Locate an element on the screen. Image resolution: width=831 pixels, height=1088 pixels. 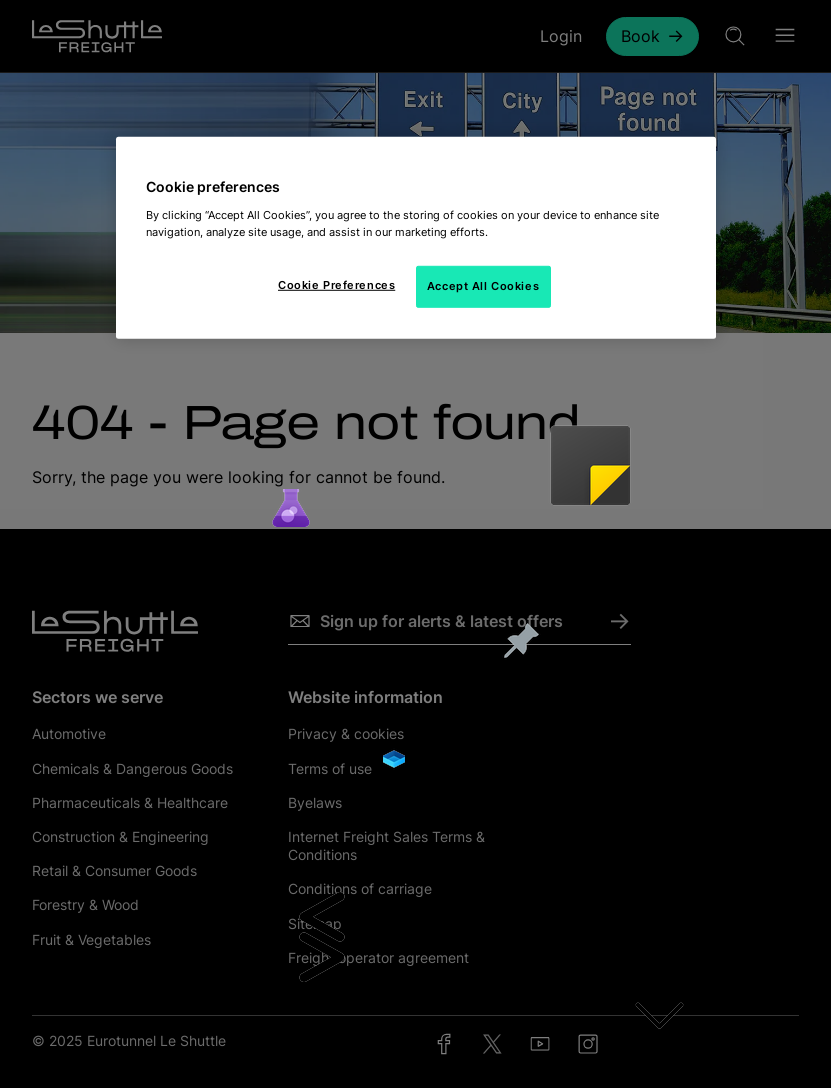
expand a dropdown menu or section is located at coordinates (659, 1013).